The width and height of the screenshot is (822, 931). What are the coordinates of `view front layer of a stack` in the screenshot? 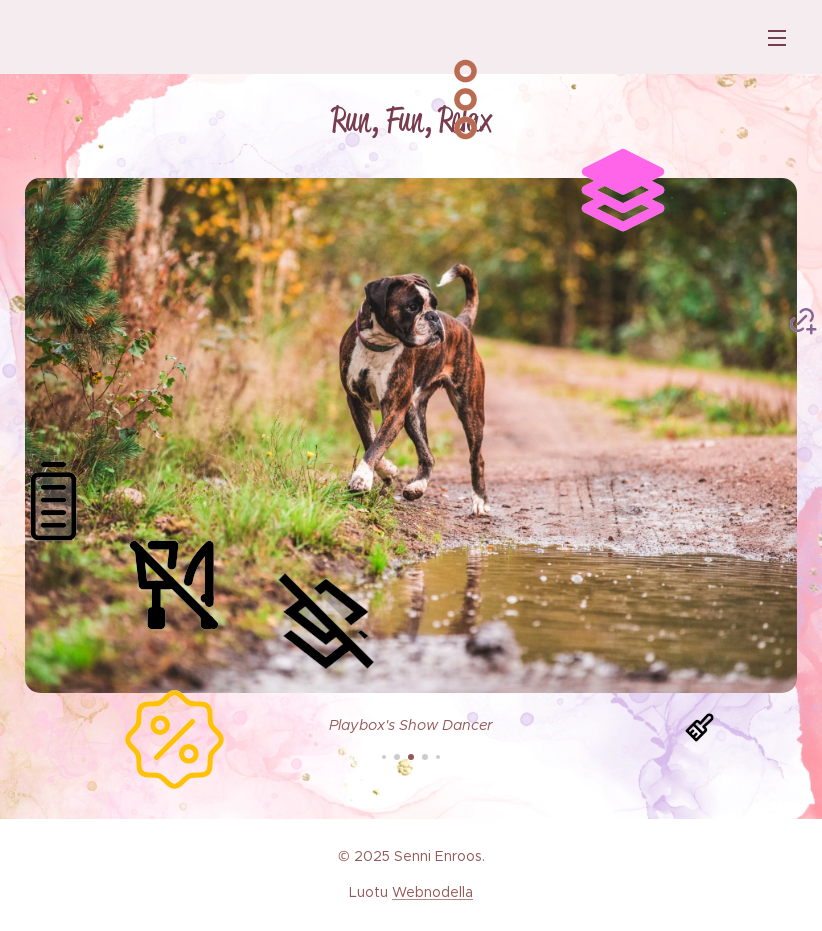 It's located at (623, 190).